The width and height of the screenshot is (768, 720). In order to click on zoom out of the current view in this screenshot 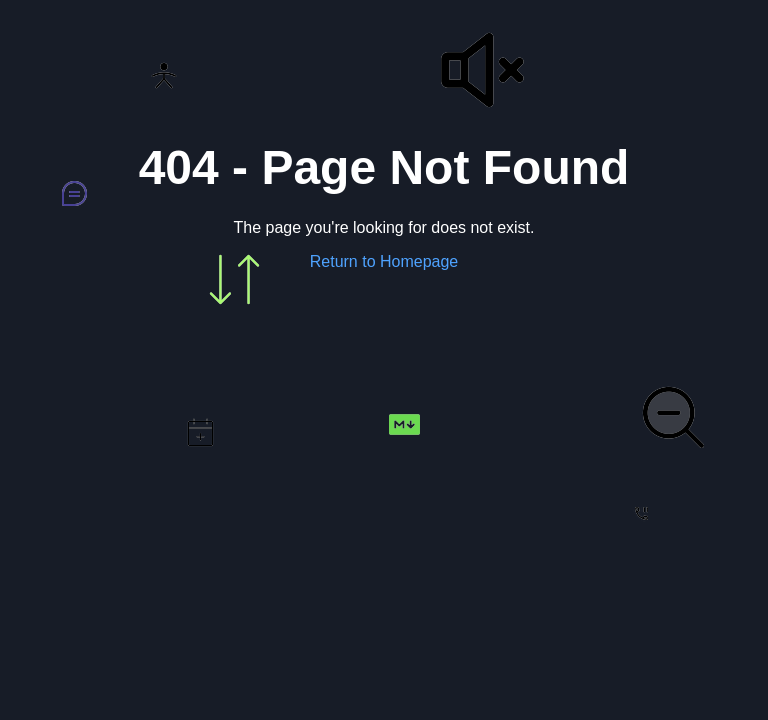, I will do `click(673, 417)`.